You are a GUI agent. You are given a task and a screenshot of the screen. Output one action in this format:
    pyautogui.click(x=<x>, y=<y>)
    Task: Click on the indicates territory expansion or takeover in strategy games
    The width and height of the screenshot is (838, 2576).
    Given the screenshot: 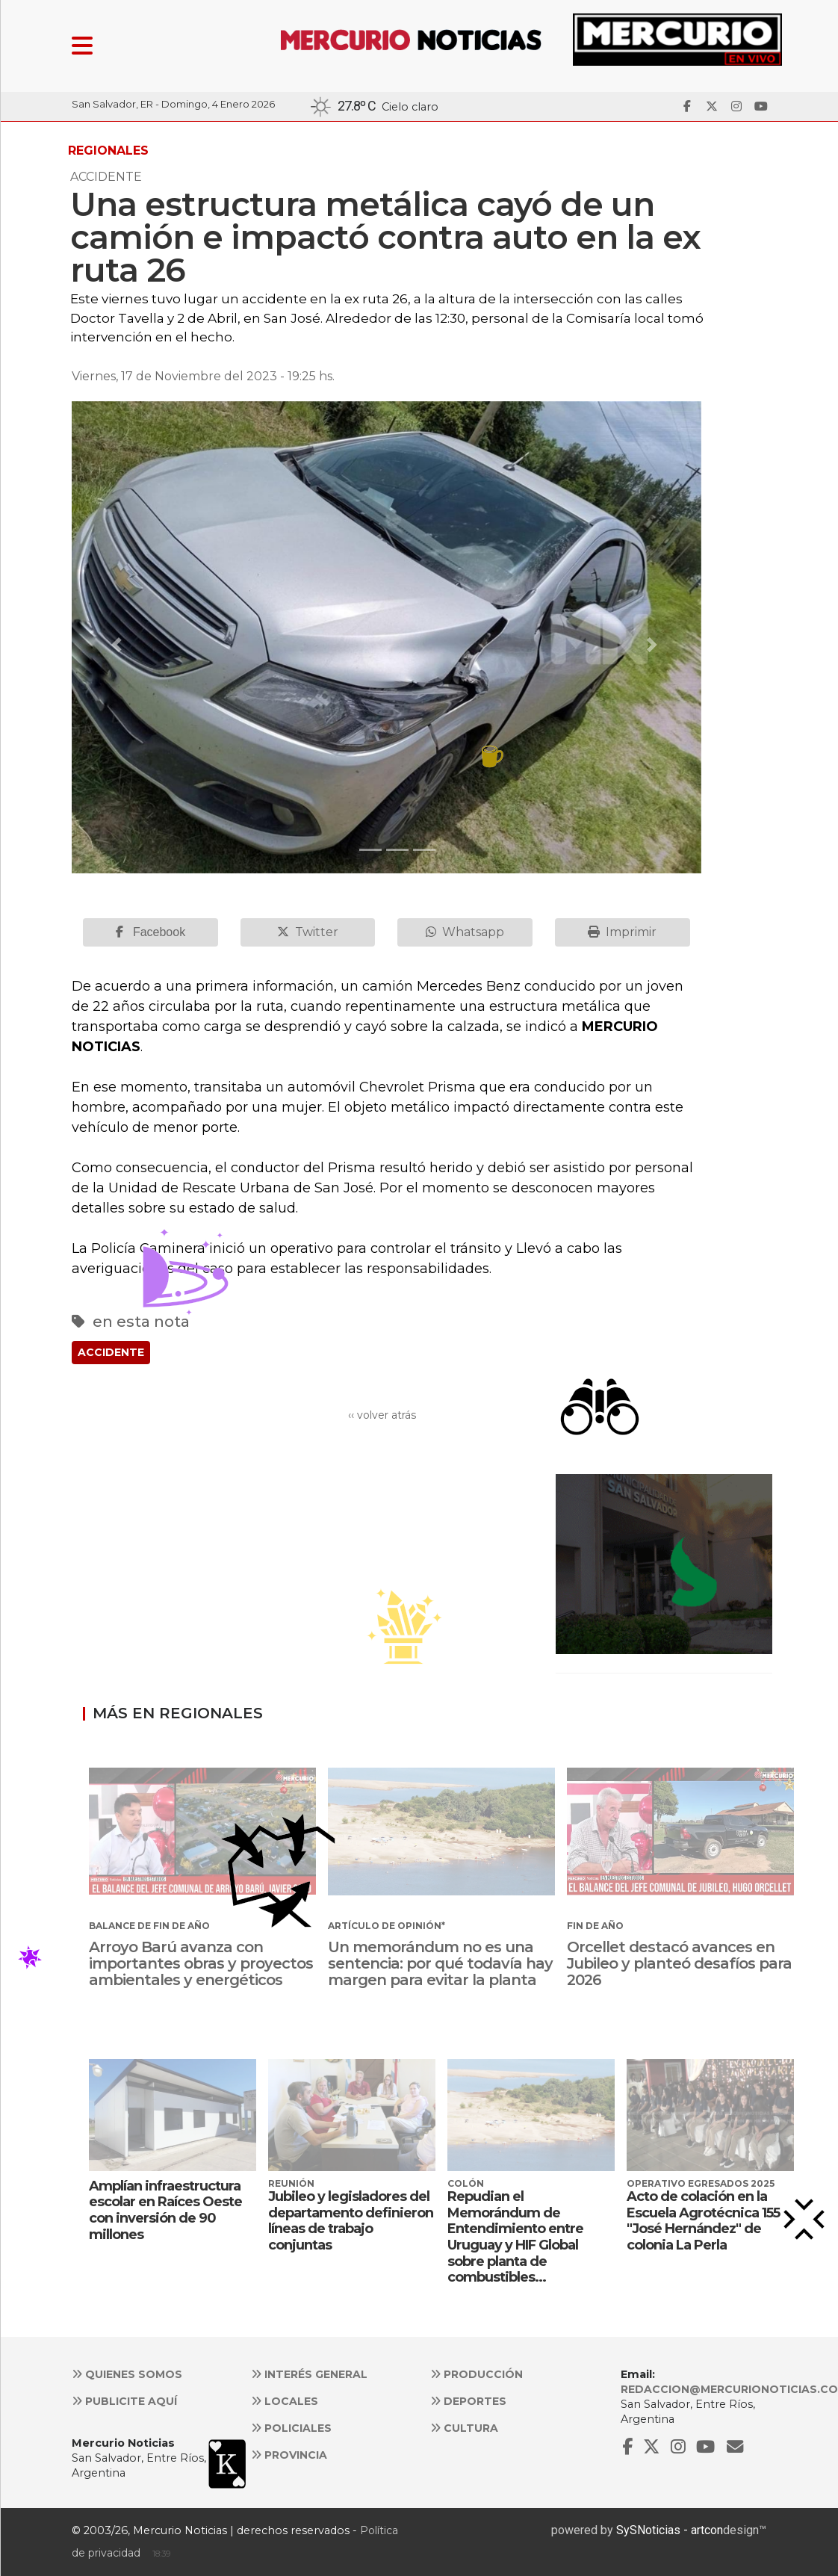 What is the action you would take?
    pyautogui.click(x=277, y=1869)
    